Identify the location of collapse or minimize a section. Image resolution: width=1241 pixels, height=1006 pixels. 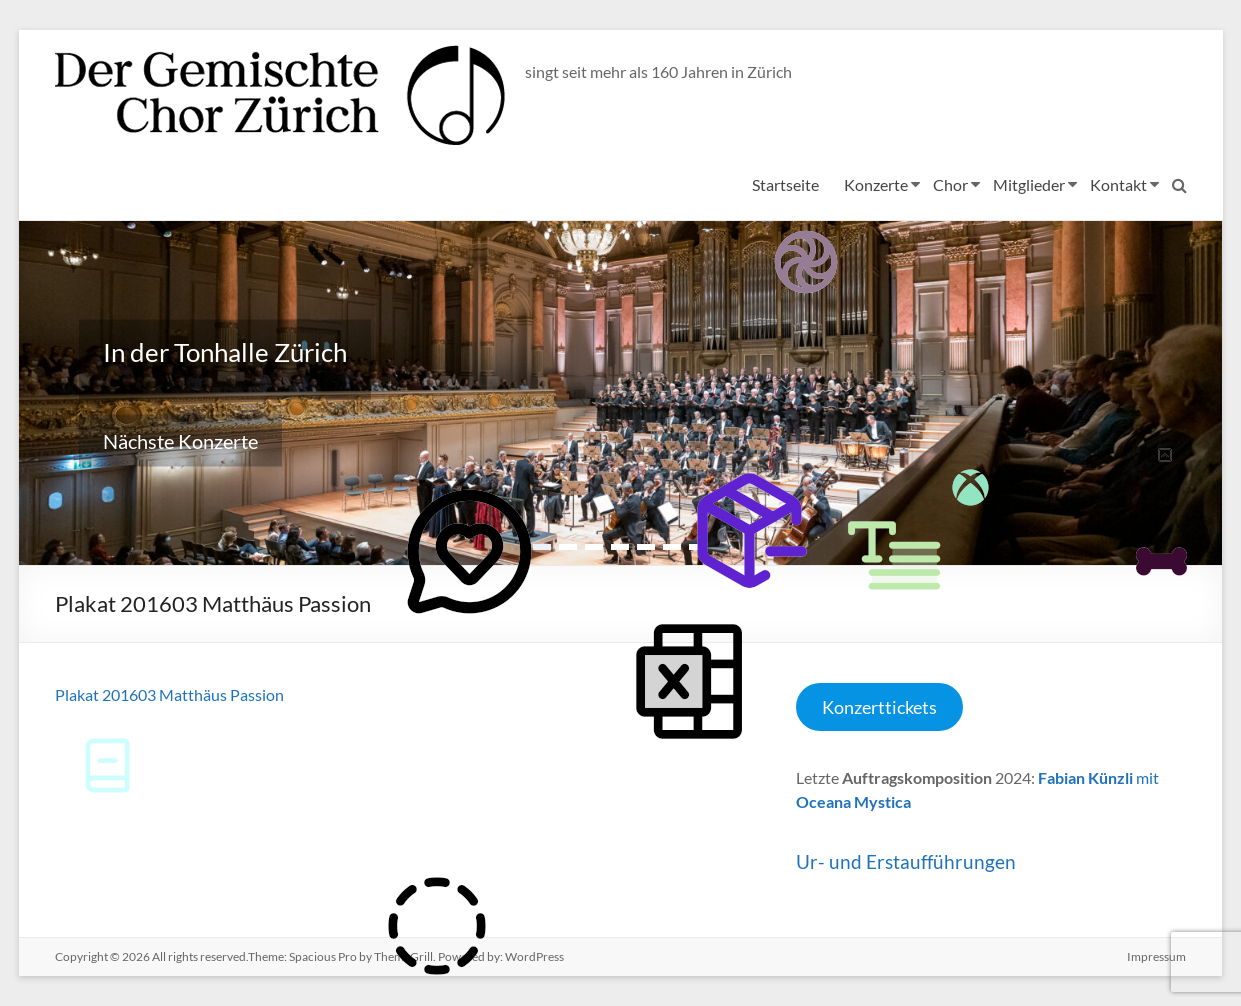
(1165, 455).